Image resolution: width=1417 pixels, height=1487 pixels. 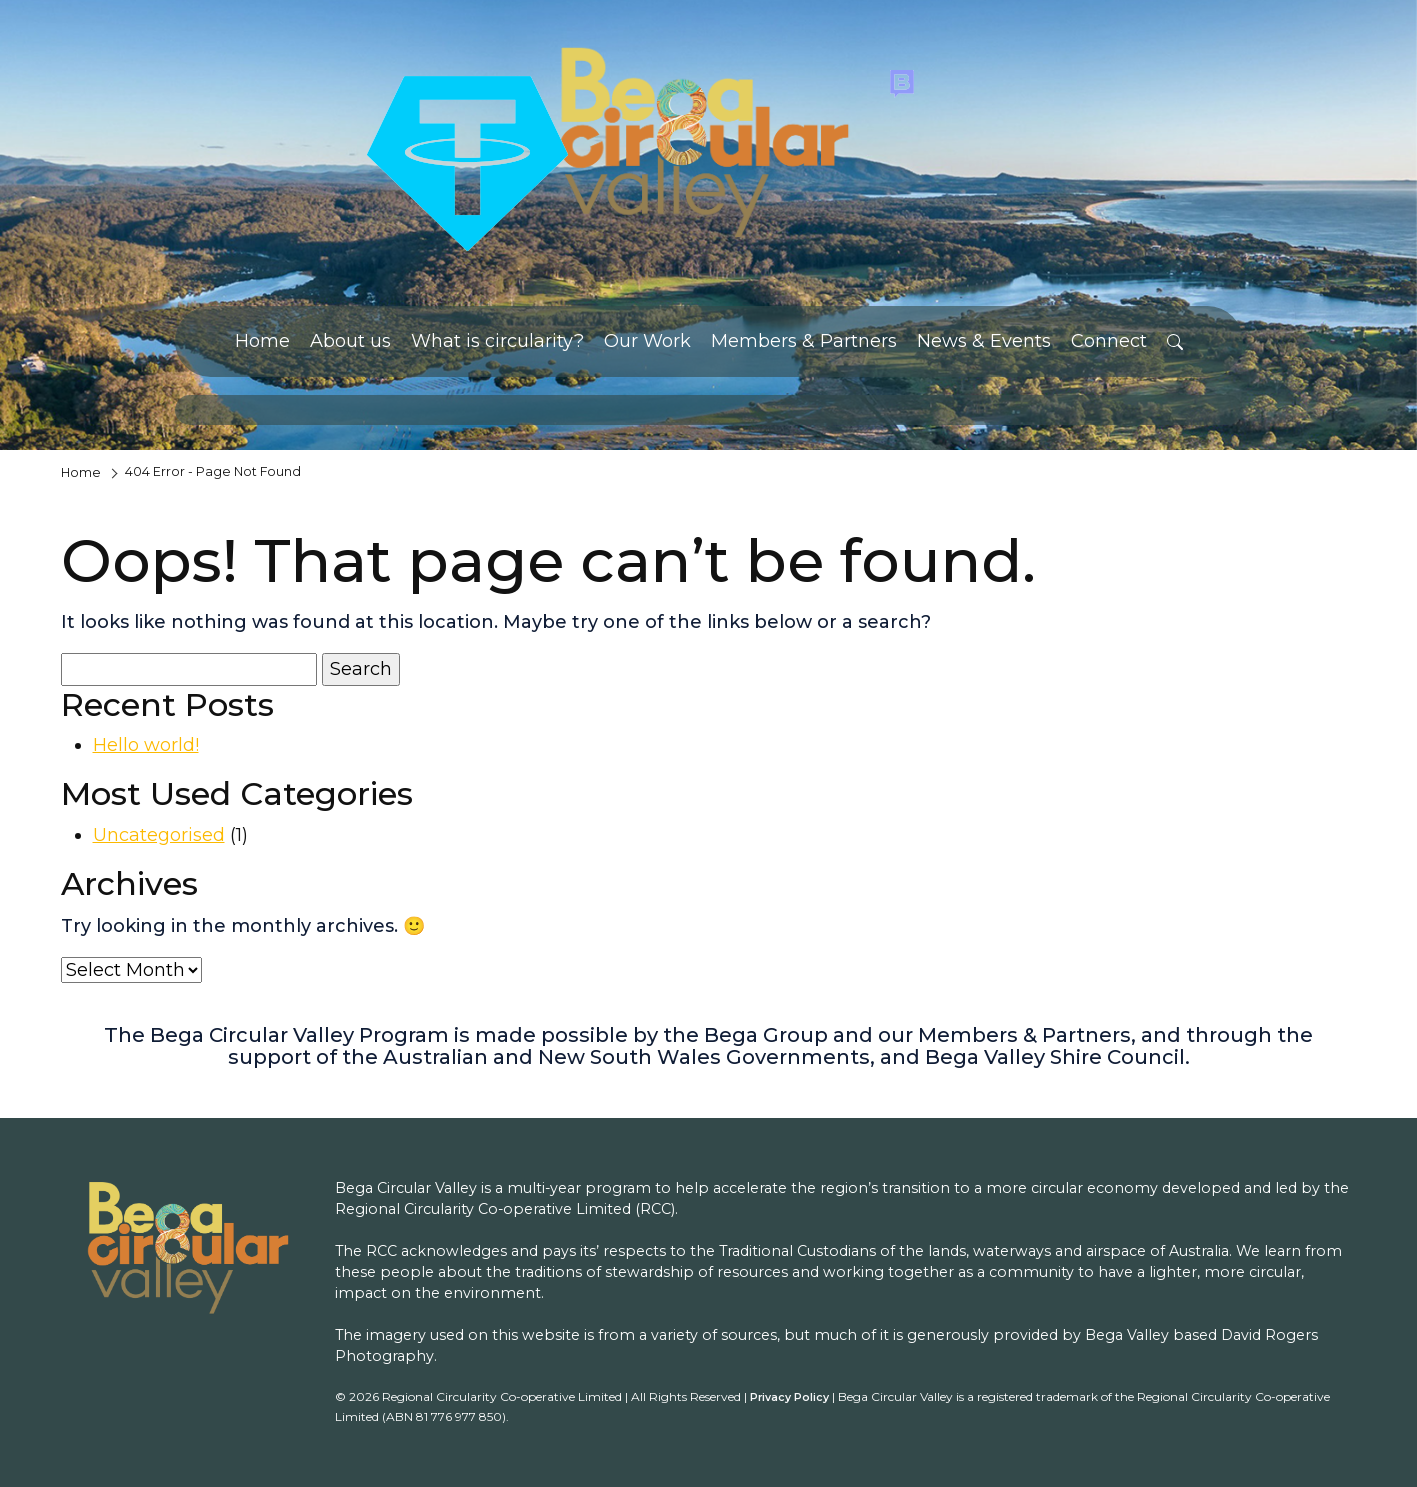 What do you see at coordinates (902, 84) in the screenshot?
I see `open storyblok content management system` at bounding box center [902, 84].